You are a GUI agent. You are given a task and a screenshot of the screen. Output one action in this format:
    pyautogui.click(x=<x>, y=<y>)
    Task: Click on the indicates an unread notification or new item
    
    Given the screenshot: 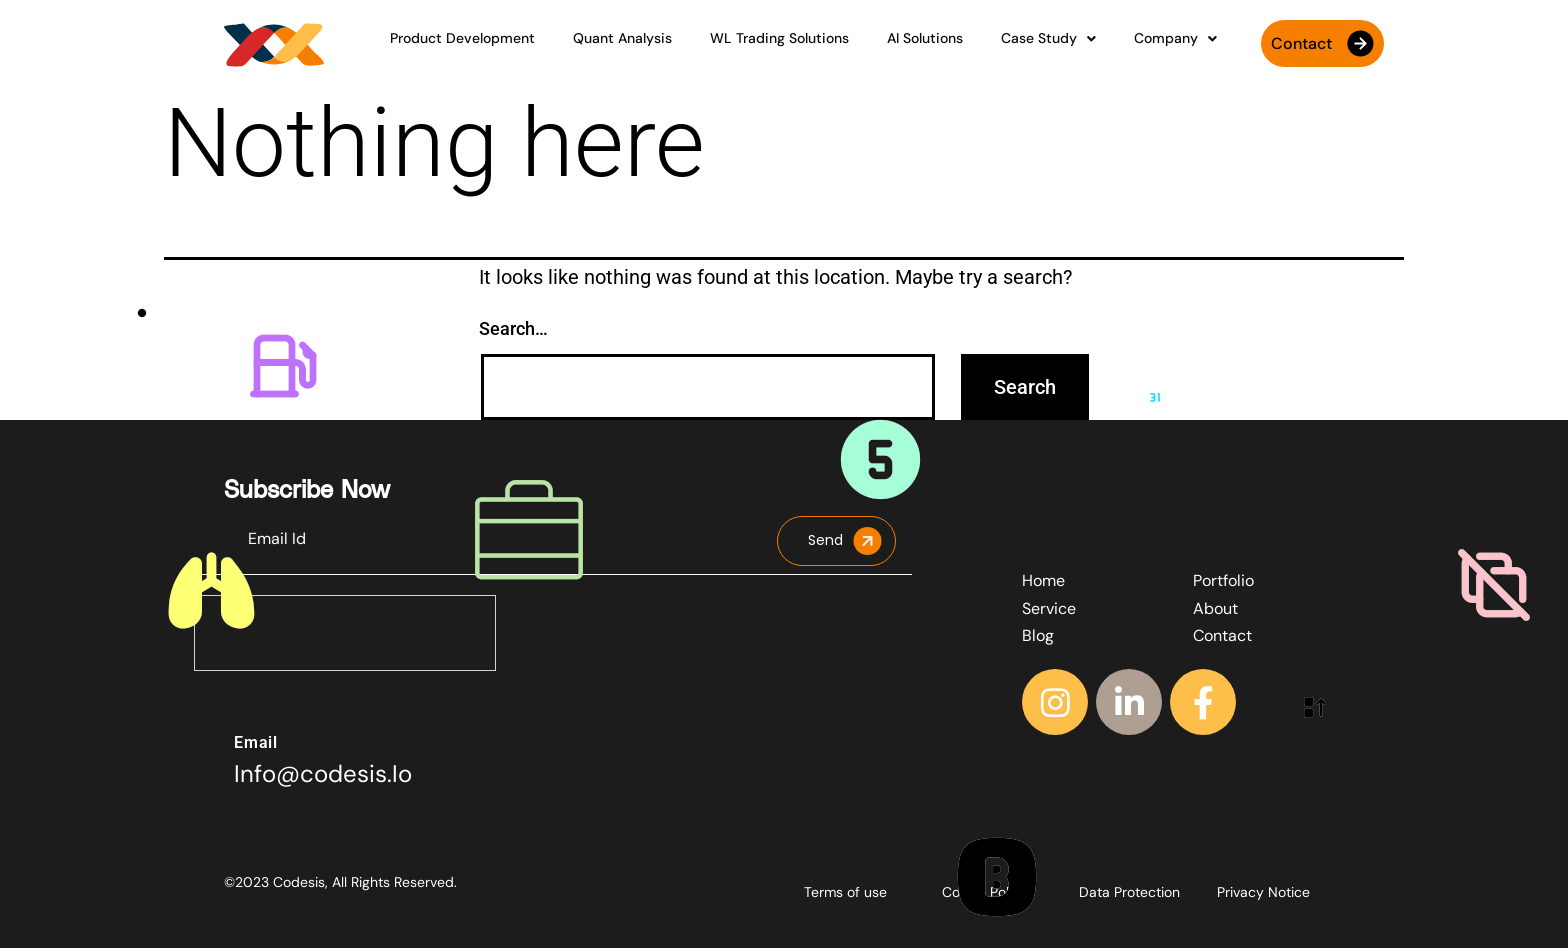 What is the action you would take?
    pyautogui.click(x=142, y=313)
    